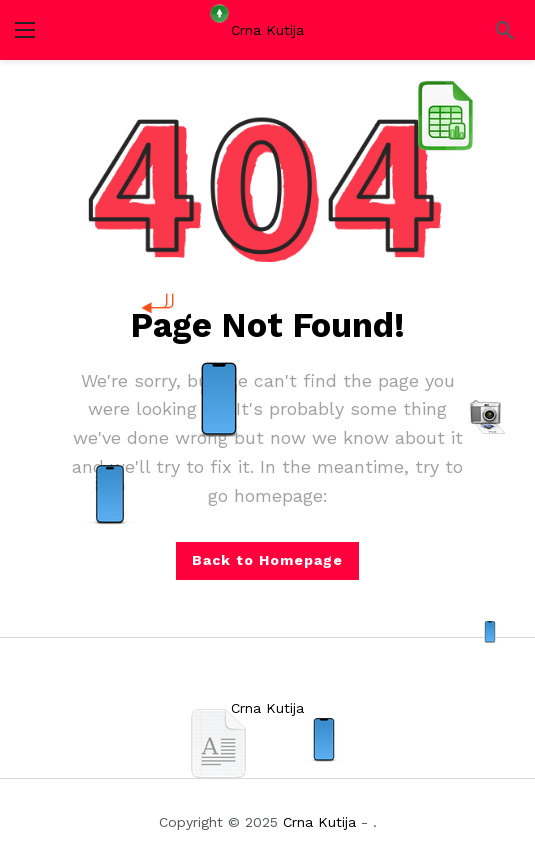 The height and width of the screenshot is (845, 535). What do you see at coordinates (219, 13) in the screenshot?
I see `software update available for installation` at bounding box center [219, 13].